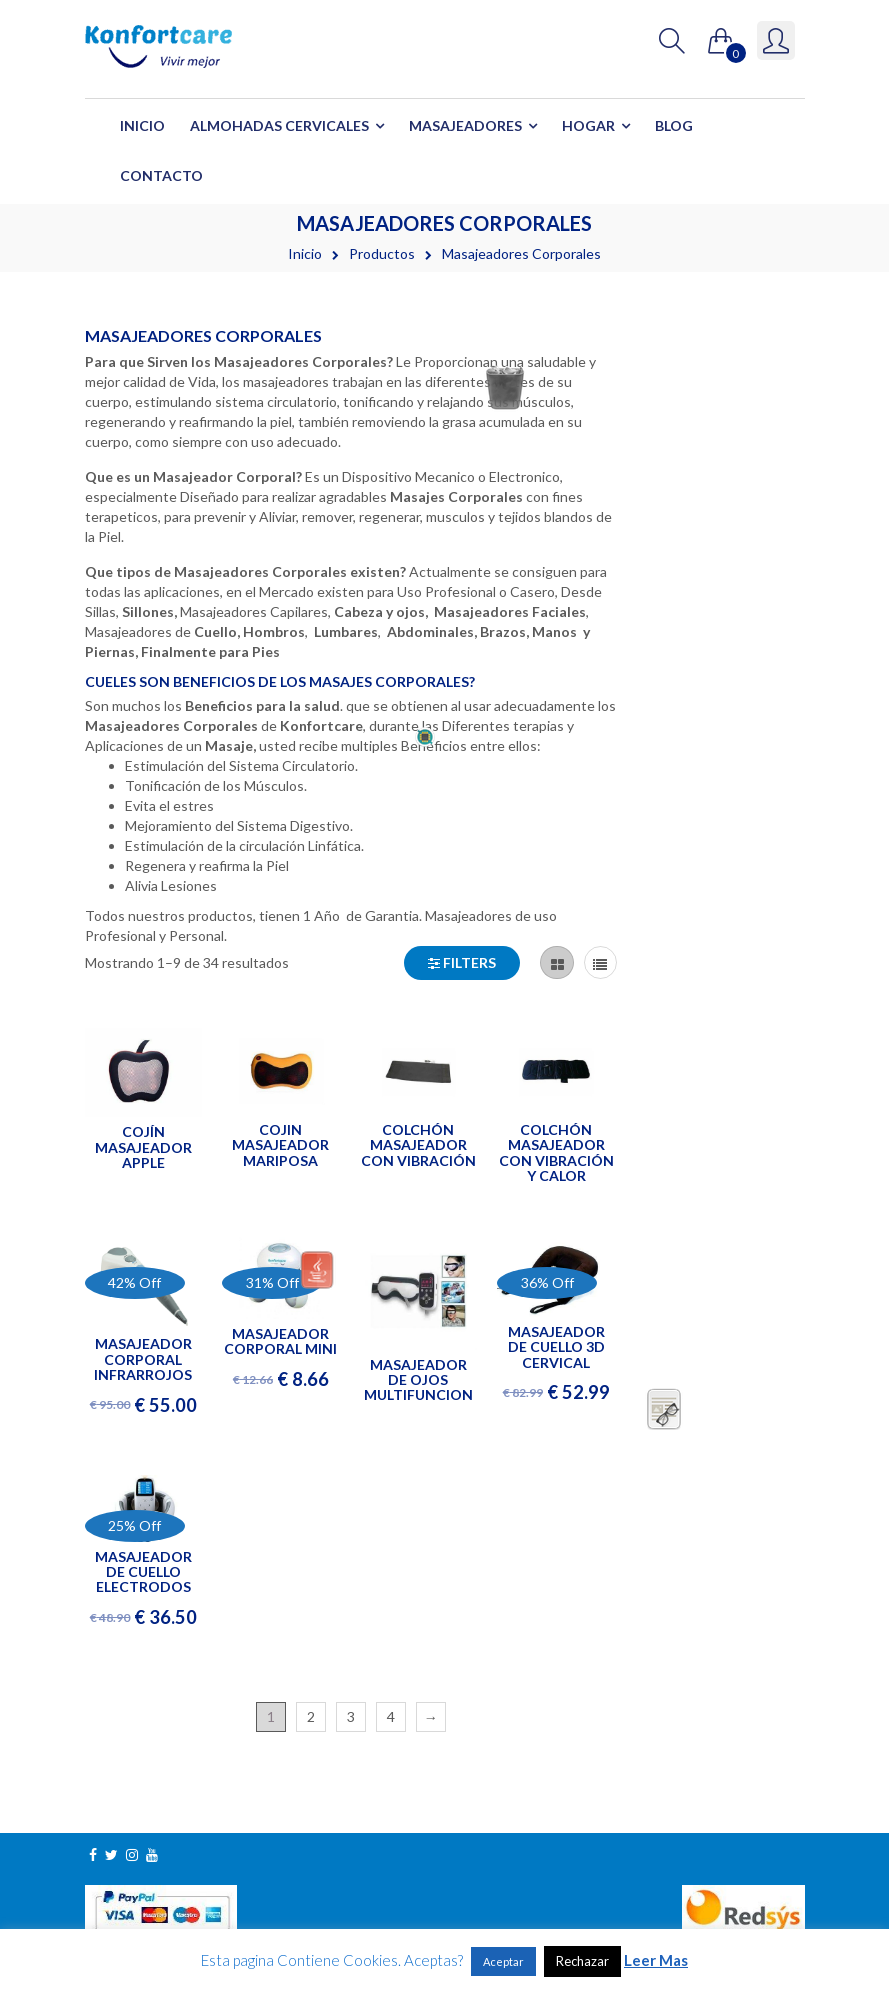 This screenshot has width=889, height=1989. What do you see at coordinates (664, 1409) in the screenshot?
I see `open the documents app` at bounding box center [664, 1409].